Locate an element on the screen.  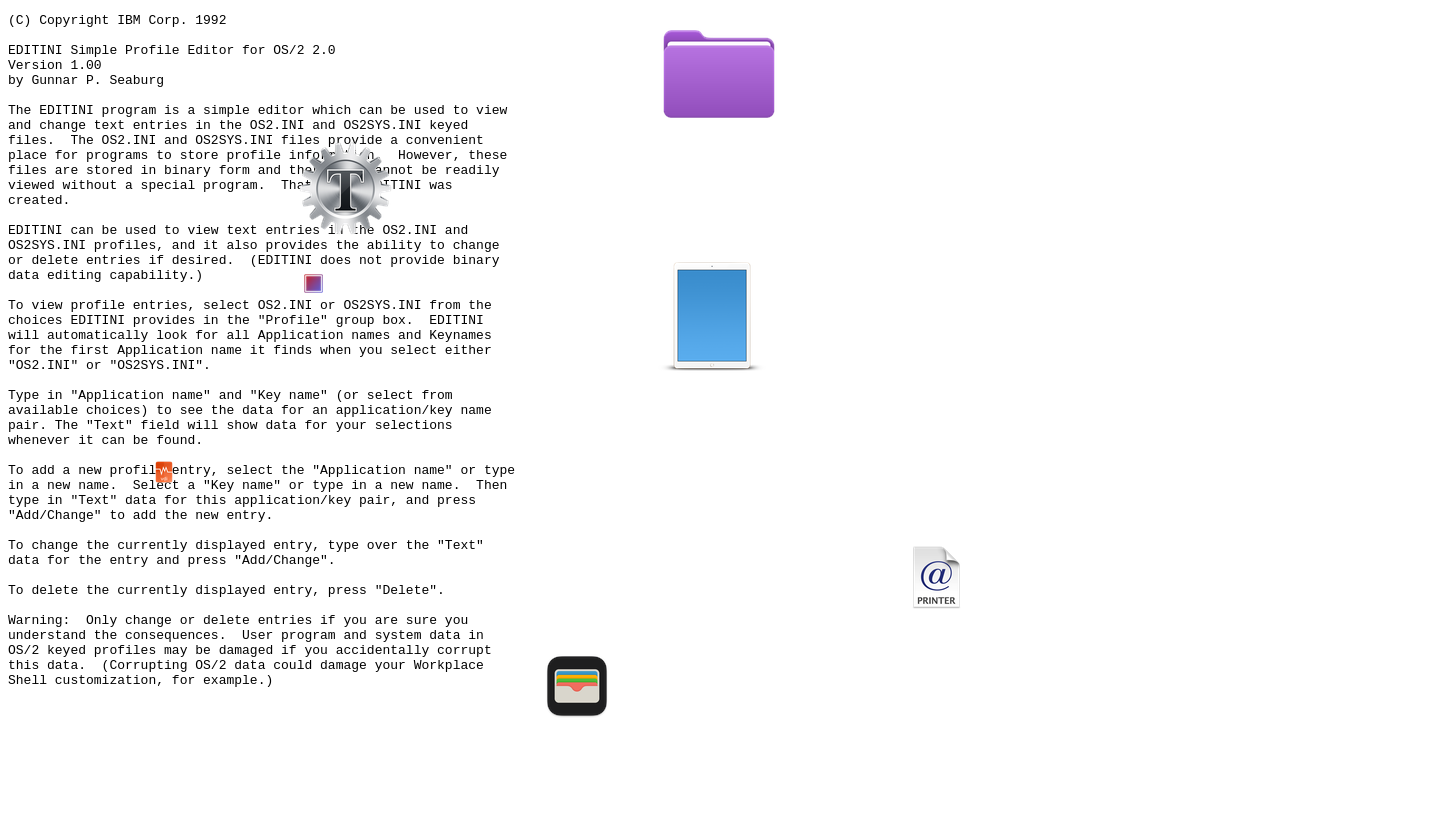
view connected iPad Pro device is located at coordinates (712, 316).